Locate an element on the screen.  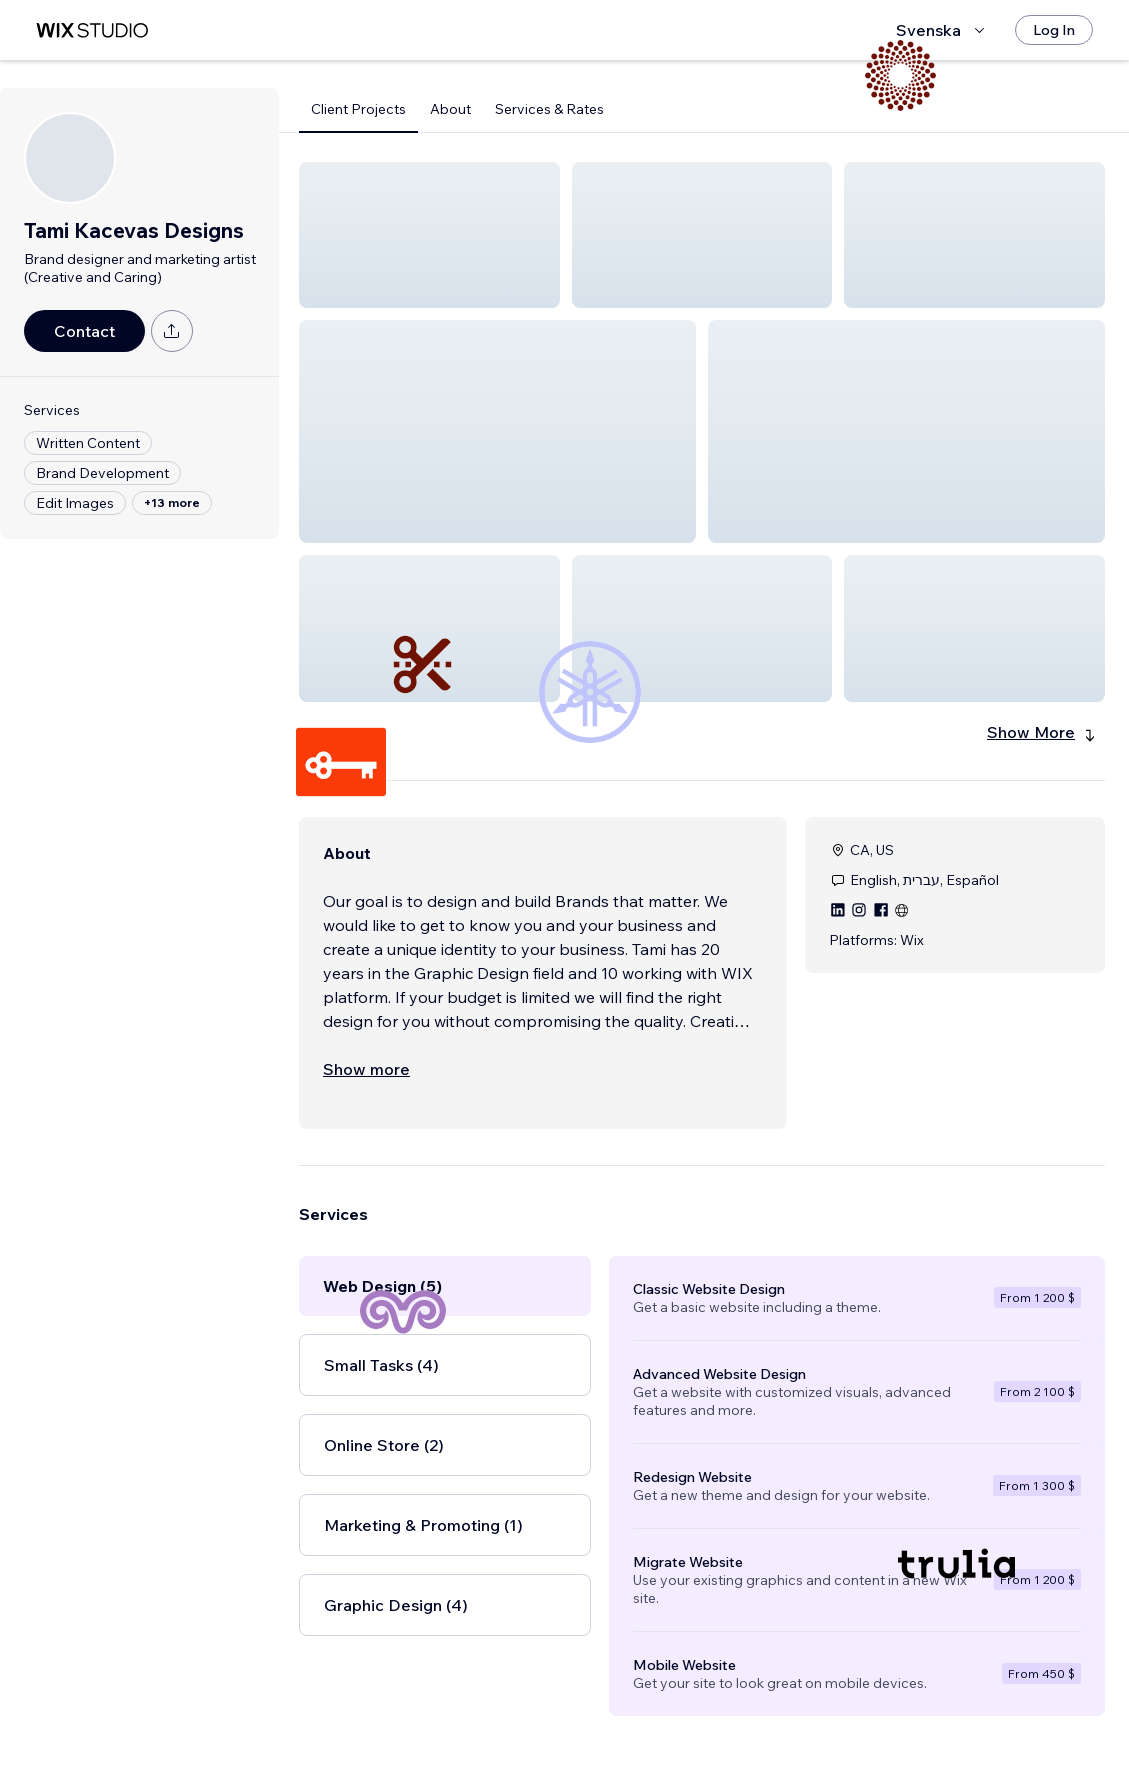
coppel company logo is located at coordinates (341, 762).